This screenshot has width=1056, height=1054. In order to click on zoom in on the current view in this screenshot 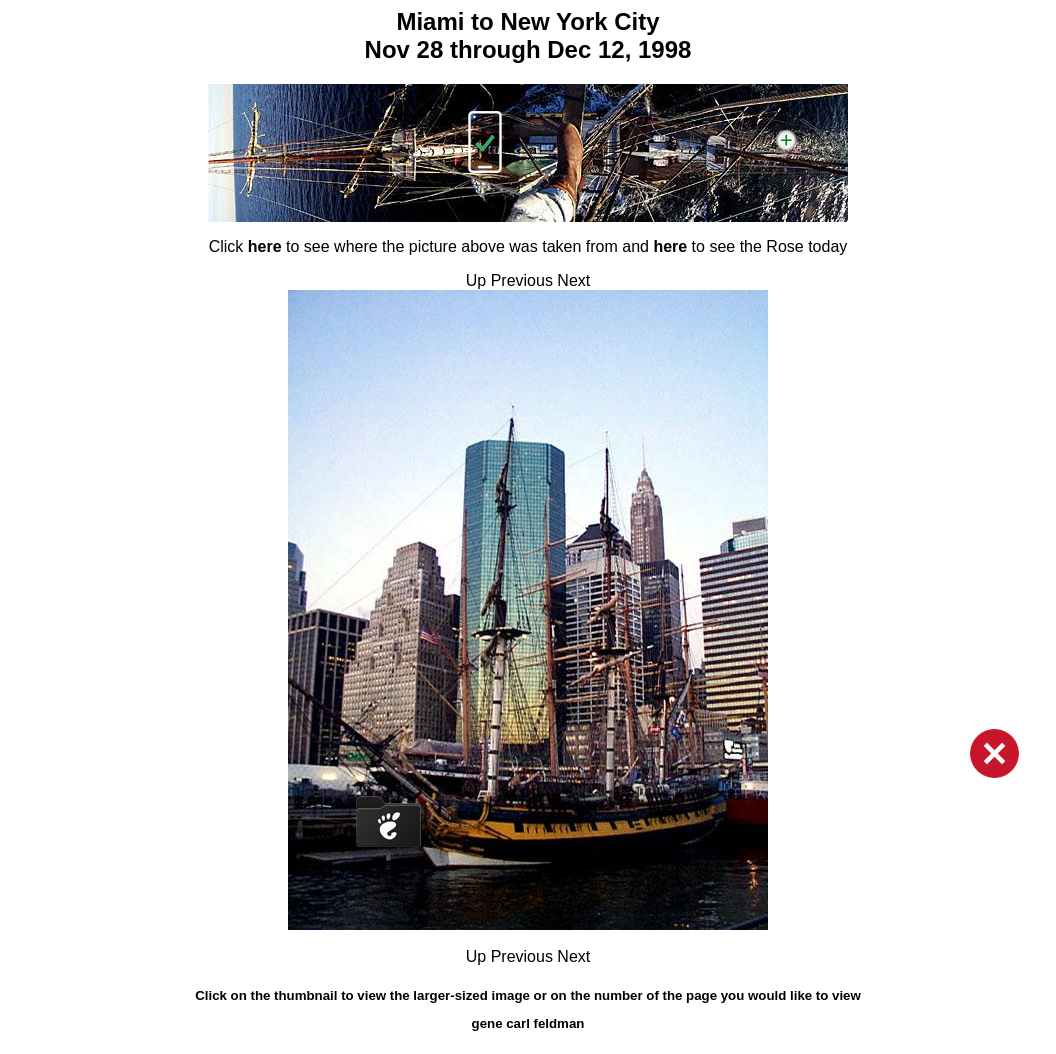, I will do `click(787, 141)`.